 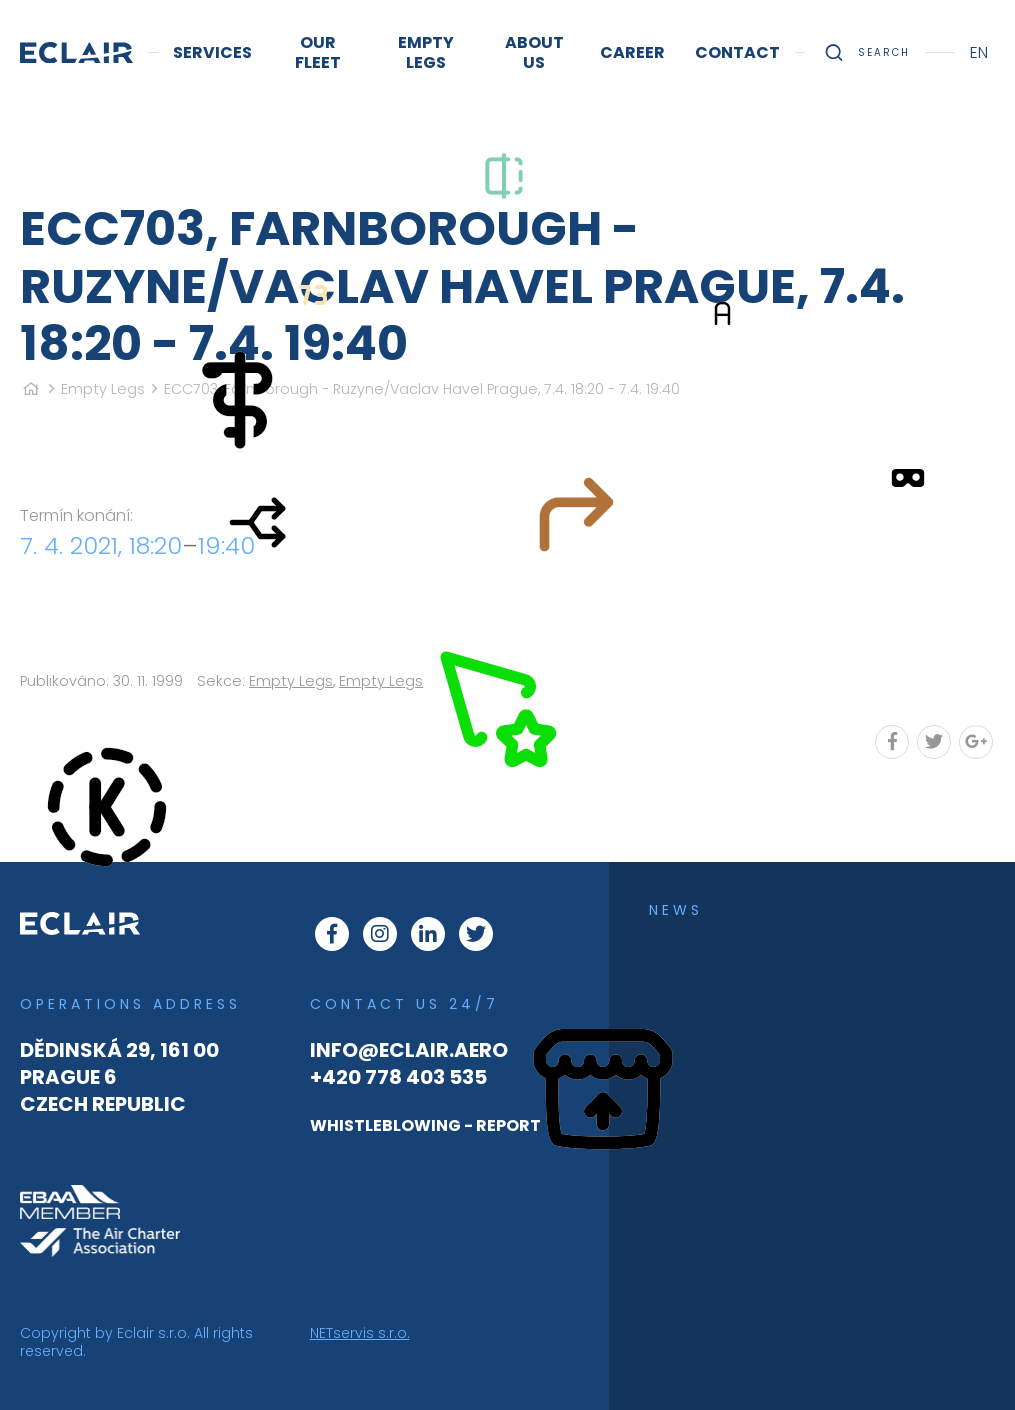 What do you see at coordinates (240, 400) in the screenshot?
I see `access medical or healthcare services` at bounding box center [240, 400].